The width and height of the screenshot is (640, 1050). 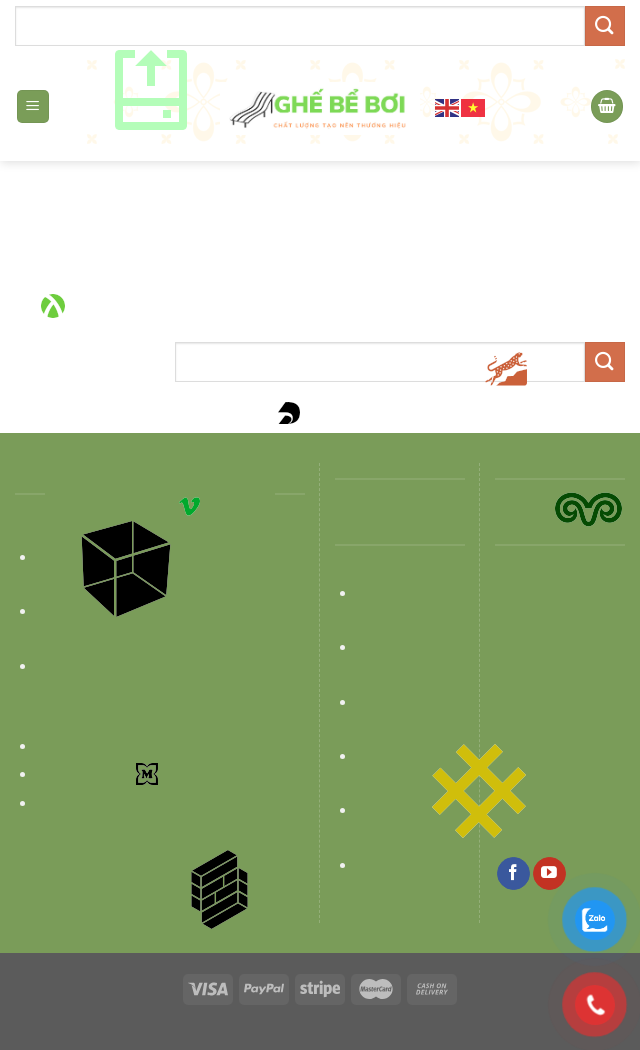 What do you see at coordinates (479, 791) in the screenshot?
I see `open SimpleX messaging app` at bounding box center [479, 791].